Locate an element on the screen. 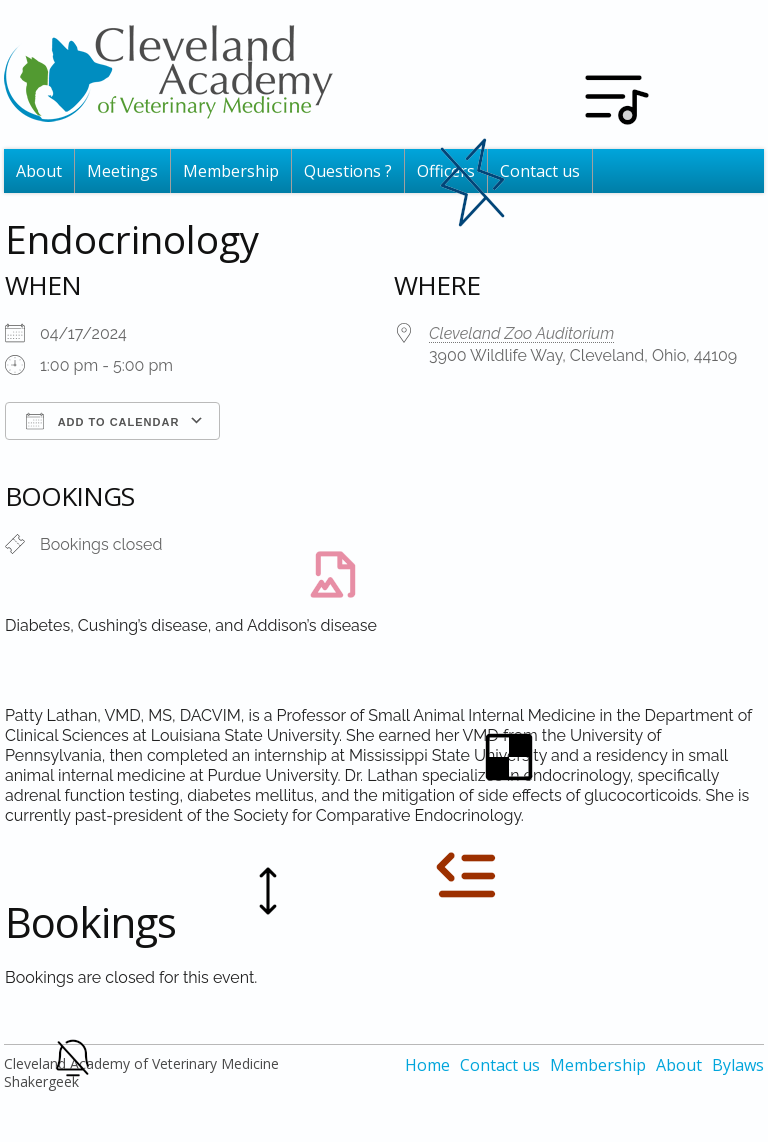 Image resolution: width=768 pixels, height=1142 pixels. disable flash or lightning mode is located at coordinates (472, 182).